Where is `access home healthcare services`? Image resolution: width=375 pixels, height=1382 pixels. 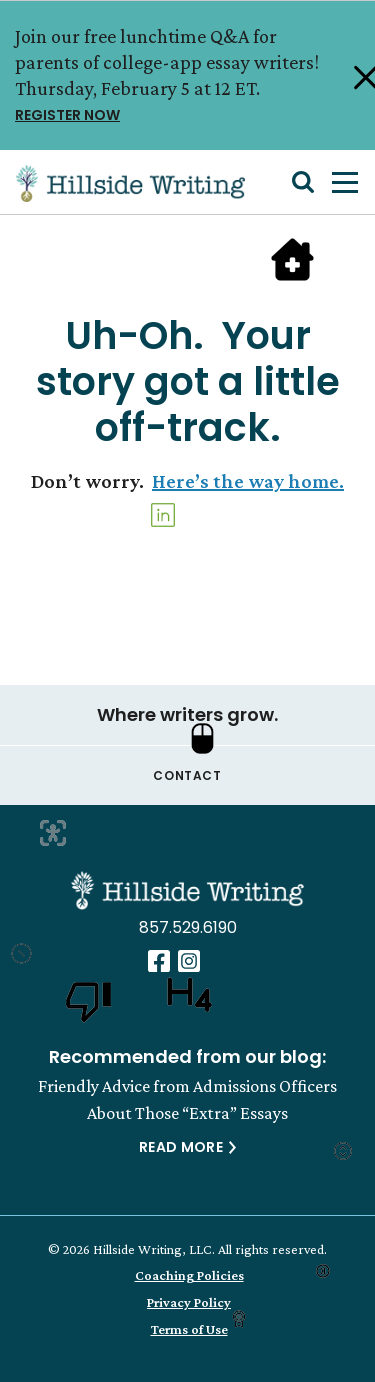
access home healthcare services is located at coordinates (292, 259).